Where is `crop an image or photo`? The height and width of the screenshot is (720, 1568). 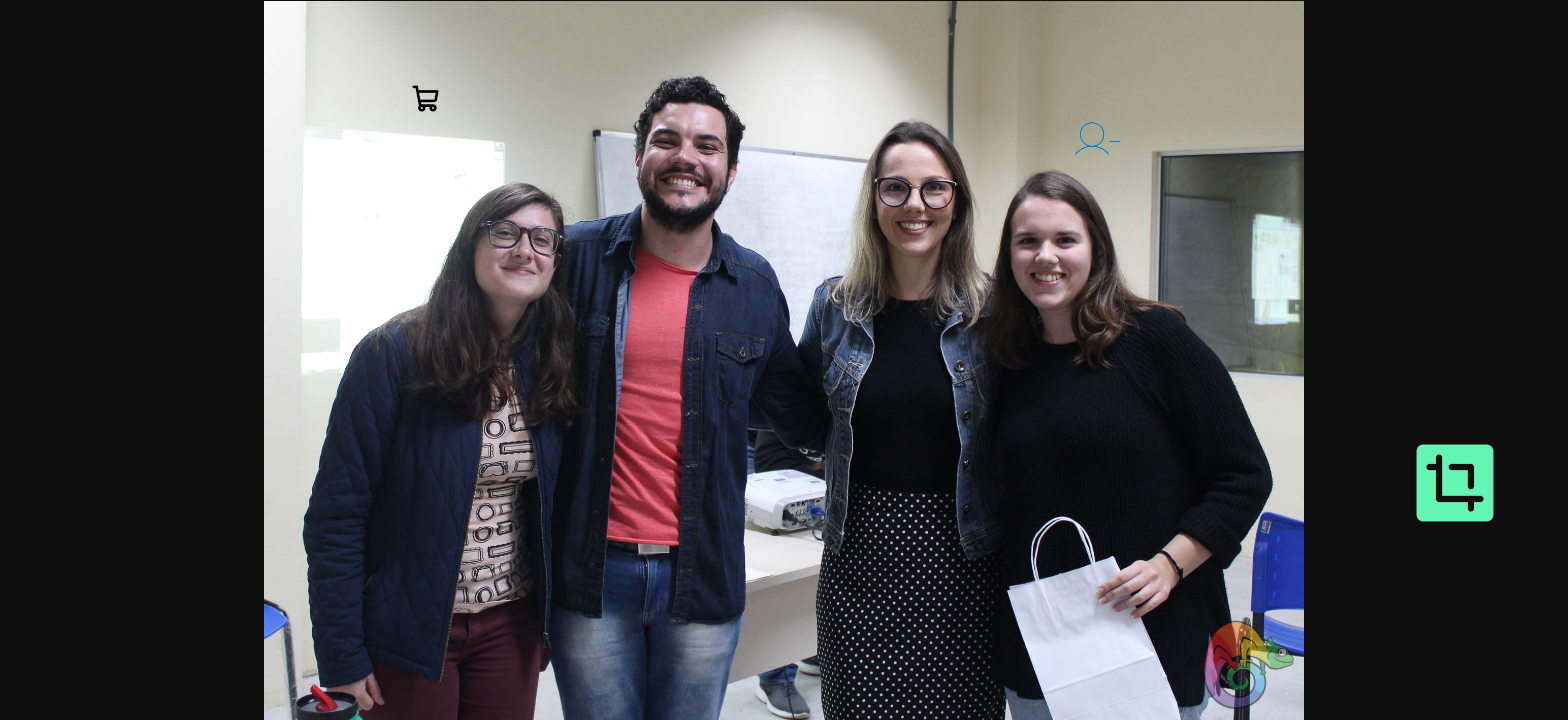 crop an image or photo is located at coordinates (1455, 483).